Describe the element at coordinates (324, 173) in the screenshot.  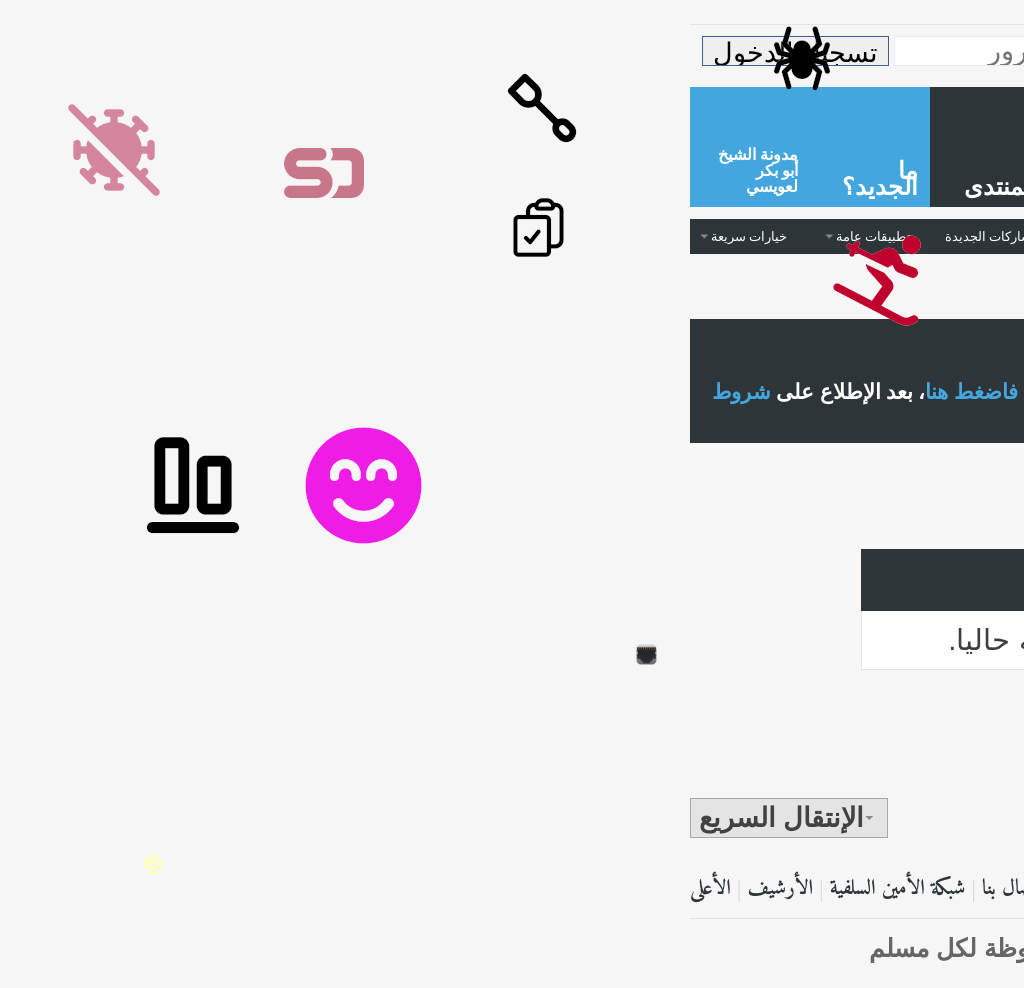
I see `speaker deck logo` at that location.